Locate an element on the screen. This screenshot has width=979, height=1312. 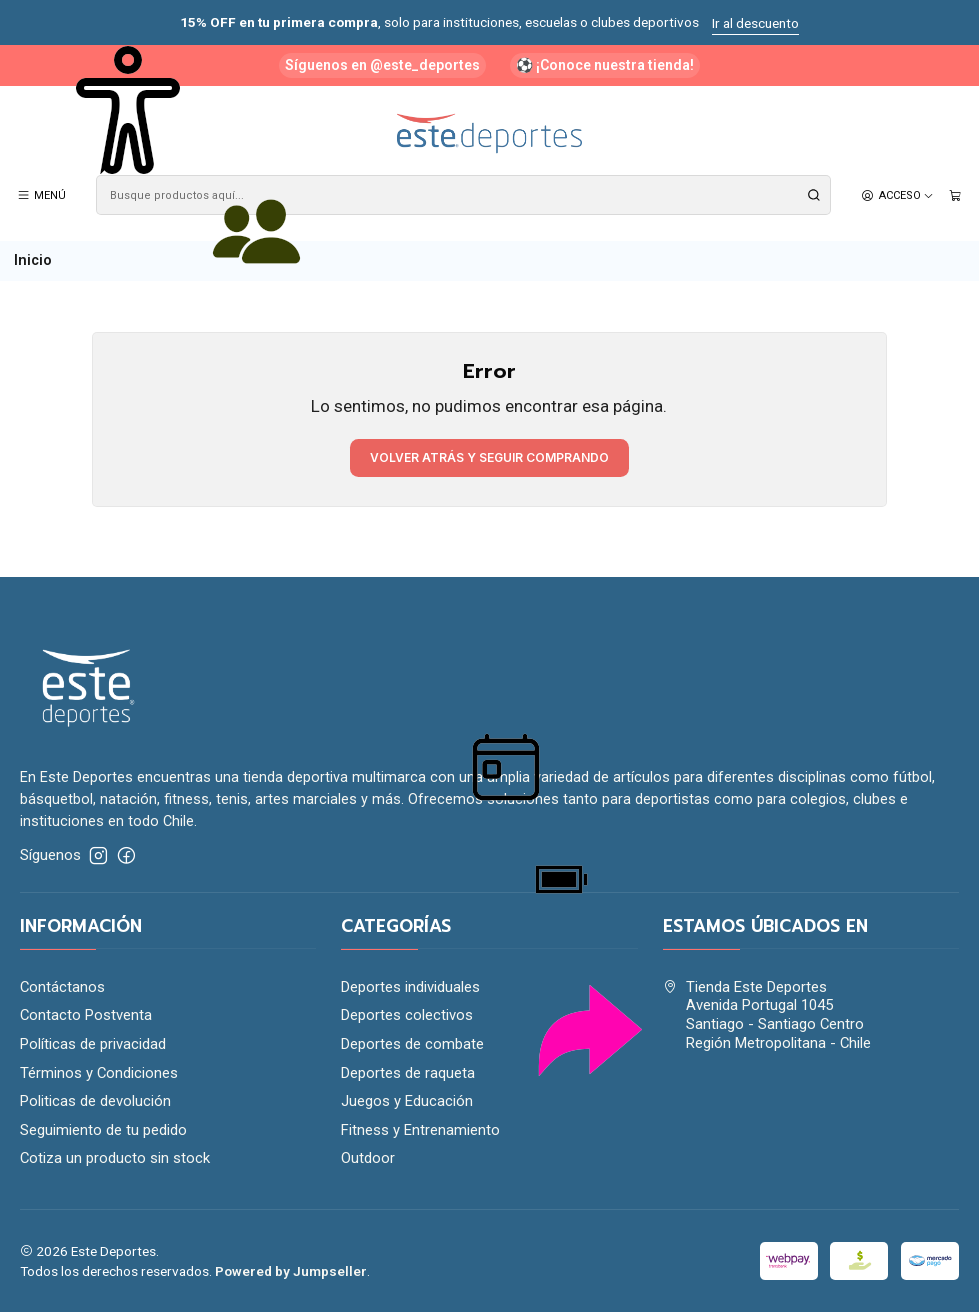
view today's date or events is located at coordinates (506, 767).